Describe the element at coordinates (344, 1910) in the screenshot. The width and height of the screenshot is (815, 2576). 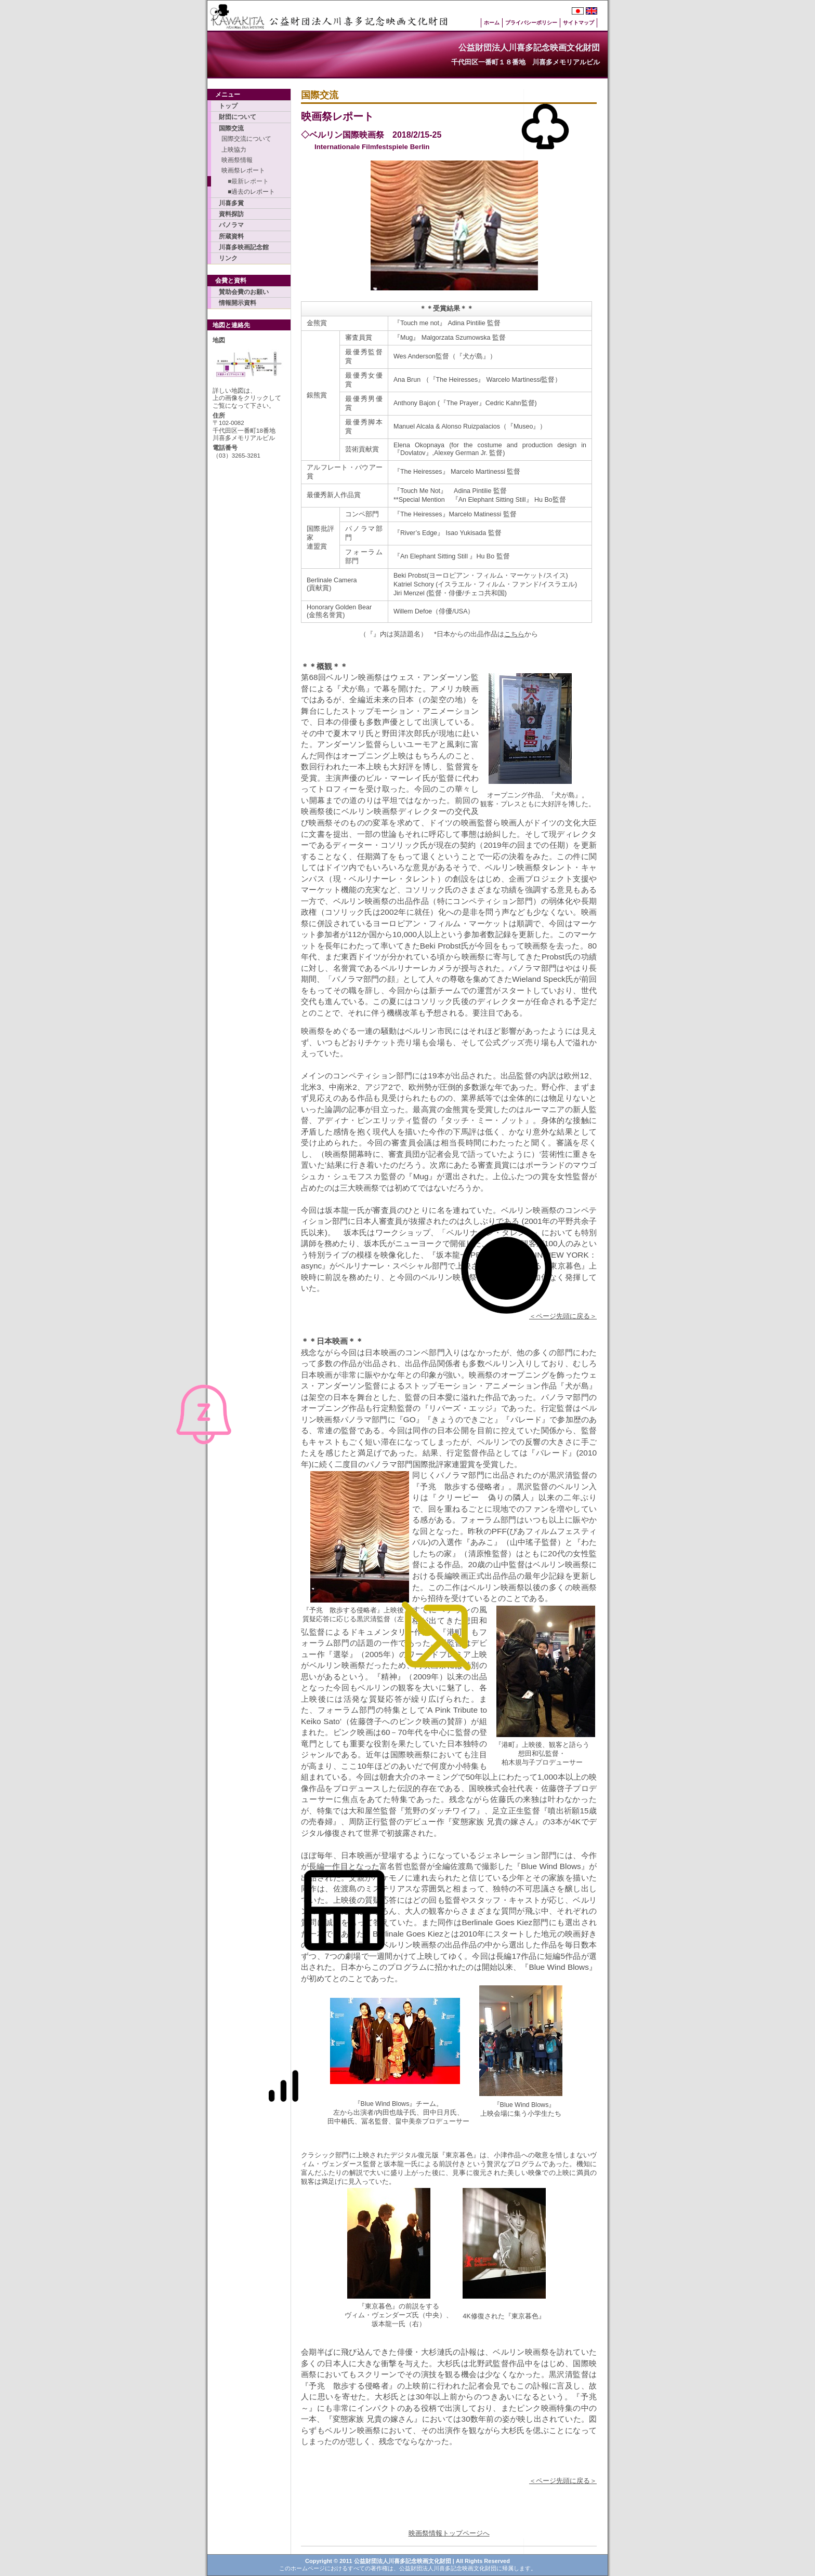
I see `toggle bottom panel visibility` at that location.